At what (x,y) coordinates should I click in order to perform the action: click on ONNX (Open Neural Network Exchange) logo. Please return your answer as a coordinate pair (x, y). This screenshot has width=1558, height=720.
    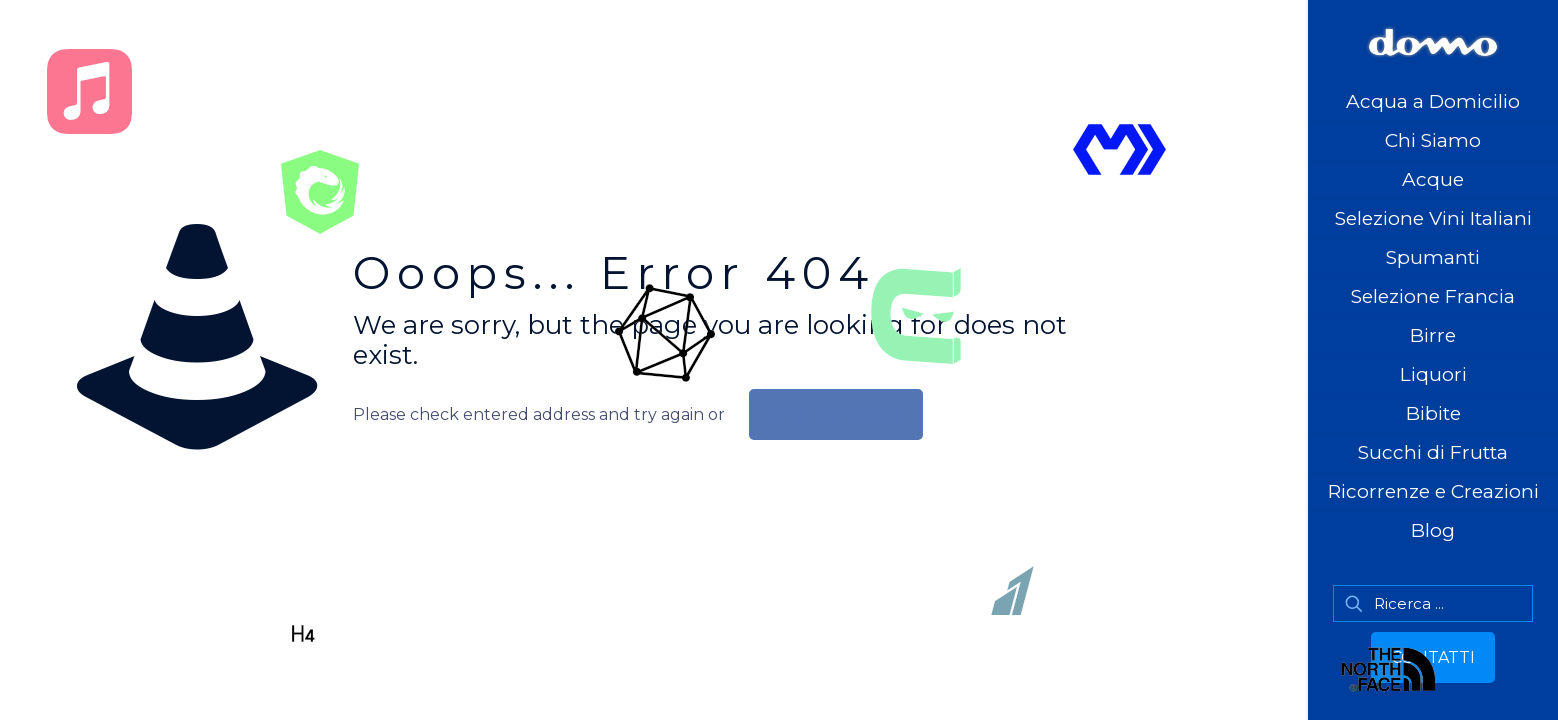
    Looking at the image, I should click on (665, 333).